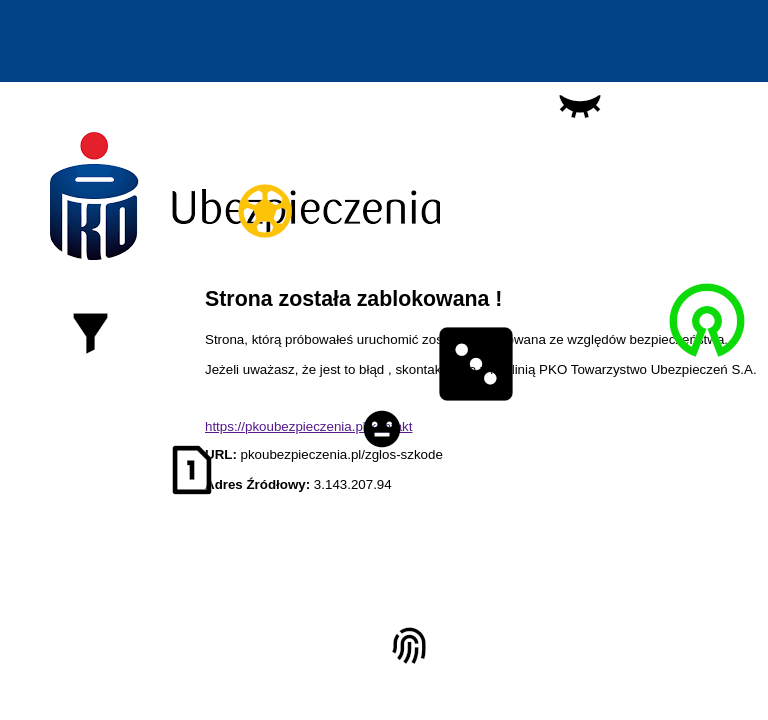  Describe the element at coordinates (382, 429) in the screenshot. I see `indicates neutral feedback or rating` at that location.